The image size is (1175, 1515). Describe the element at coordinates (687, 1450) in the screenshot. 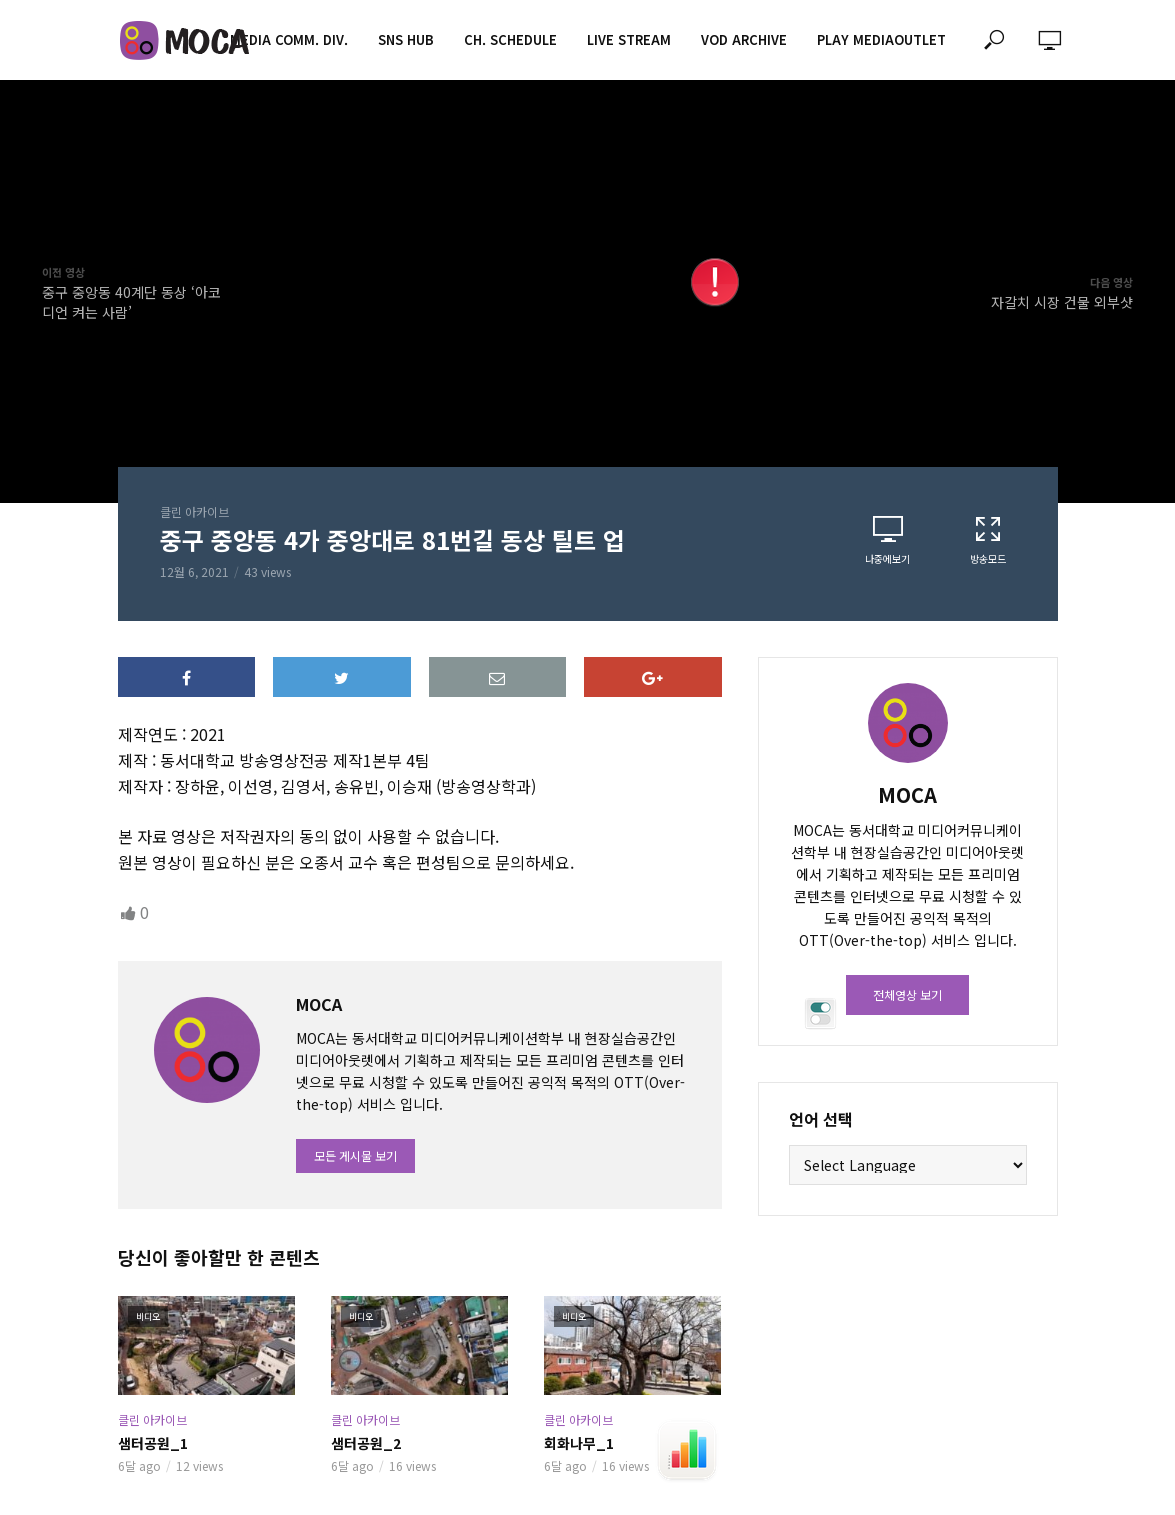

I see `open calligra sheets spreadsheet application` at that location.